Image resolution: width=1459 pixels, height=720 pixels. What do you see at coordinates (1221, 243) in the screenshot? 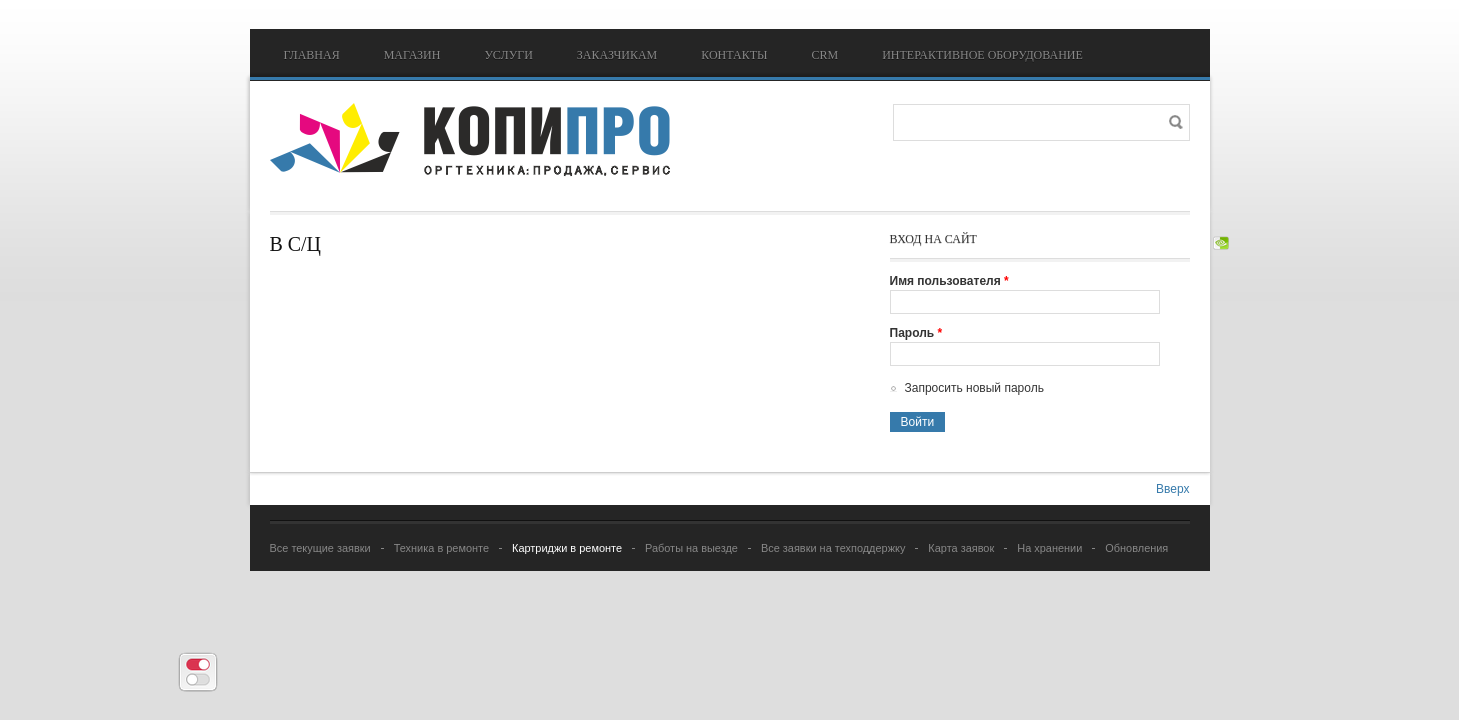
I see `open nvidia graphics settings` at bounding box center [1221, 243].